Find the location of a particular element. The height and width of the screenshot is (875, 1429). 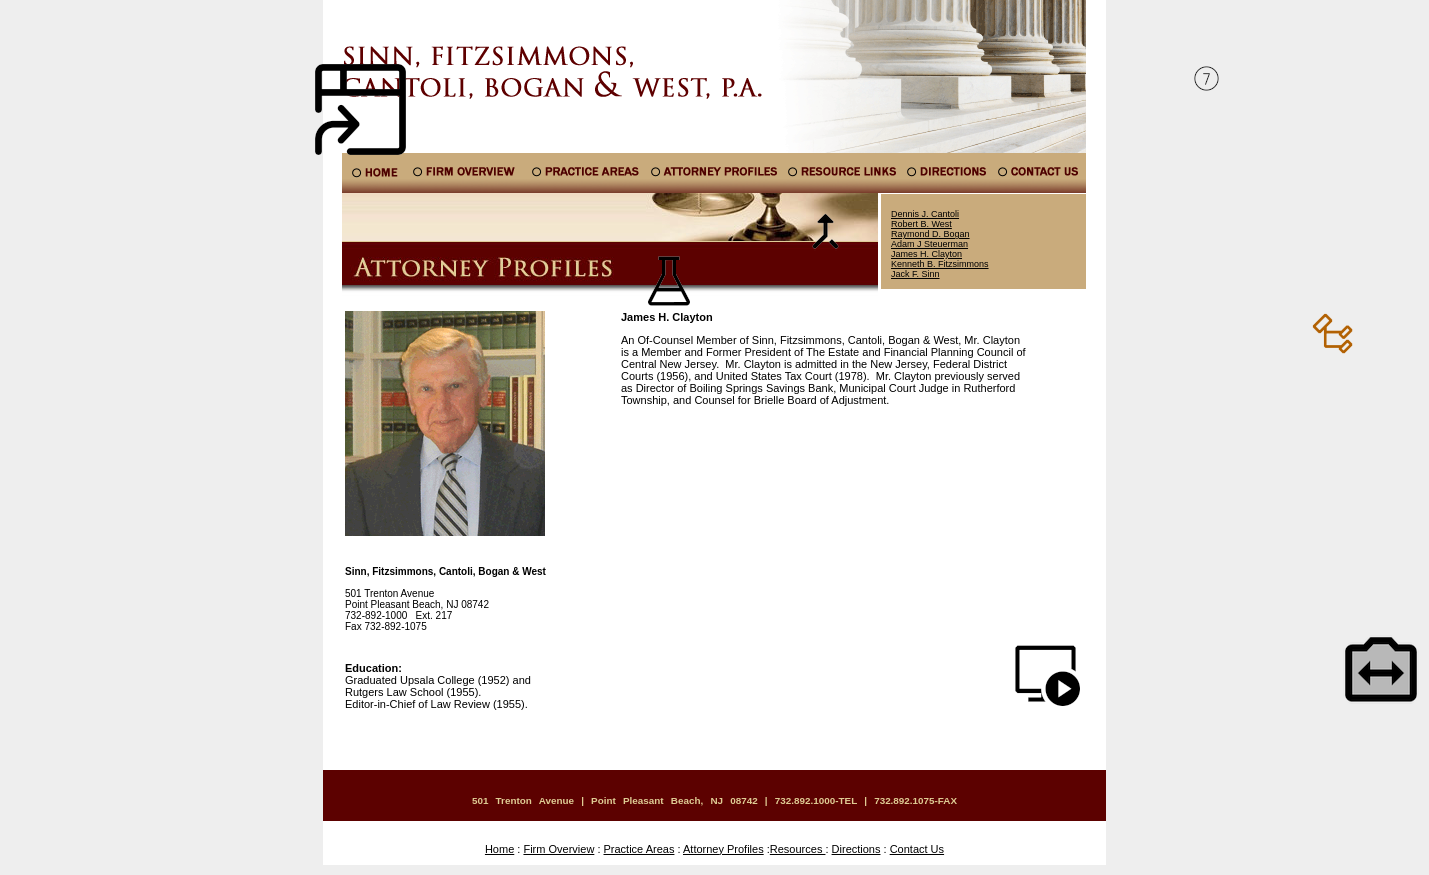

indicates a virtual machine is currently running is located at coordinates (1045, 671).